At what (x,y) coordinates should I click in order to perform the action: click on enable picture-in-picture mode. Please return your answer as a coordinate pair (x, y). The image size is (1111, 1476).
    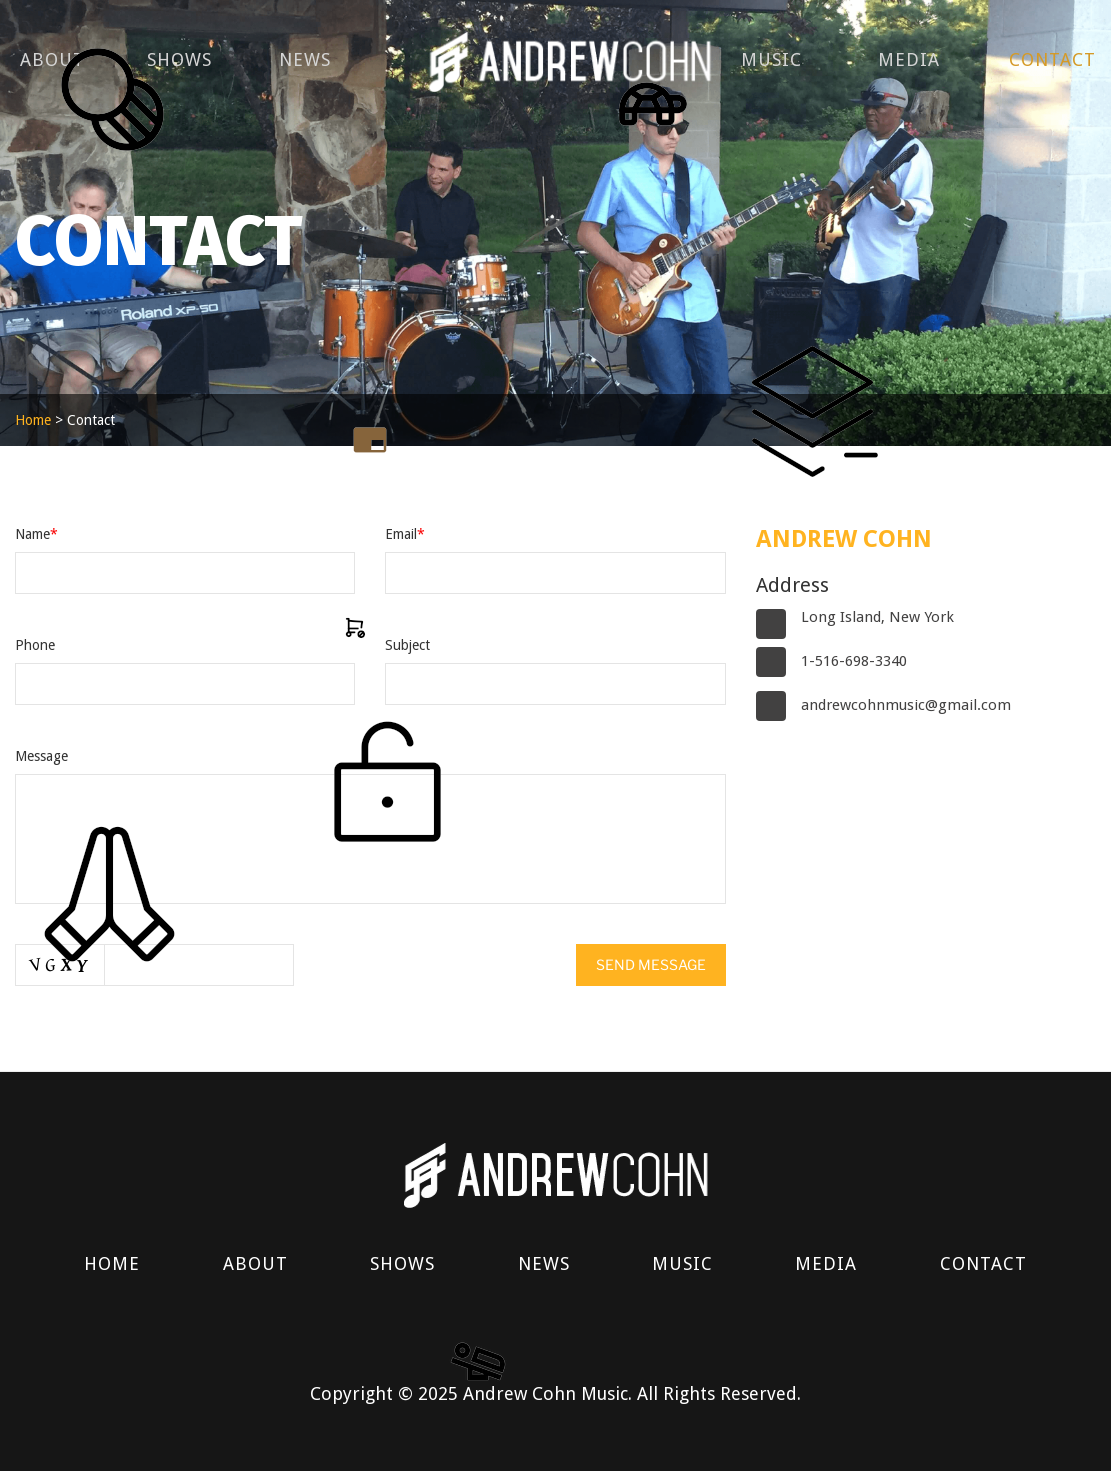
    Looking at the image, I should click on (370, 440).